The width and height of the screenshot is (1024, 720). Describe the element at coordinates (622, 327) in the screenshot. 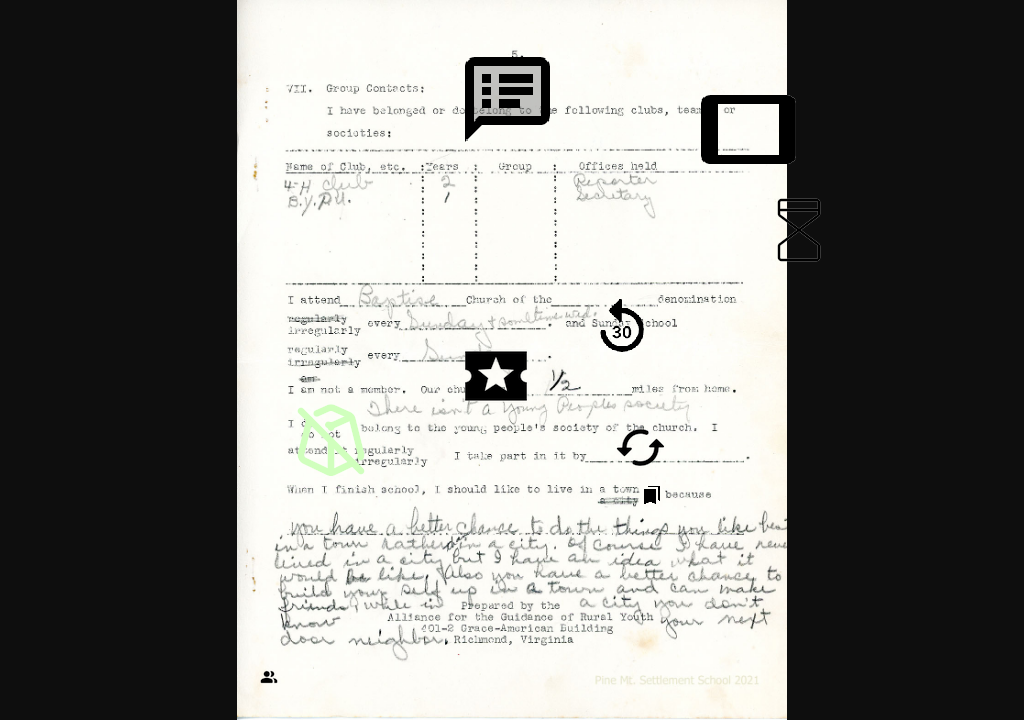

I see `rewind 30 seconds` at that location.